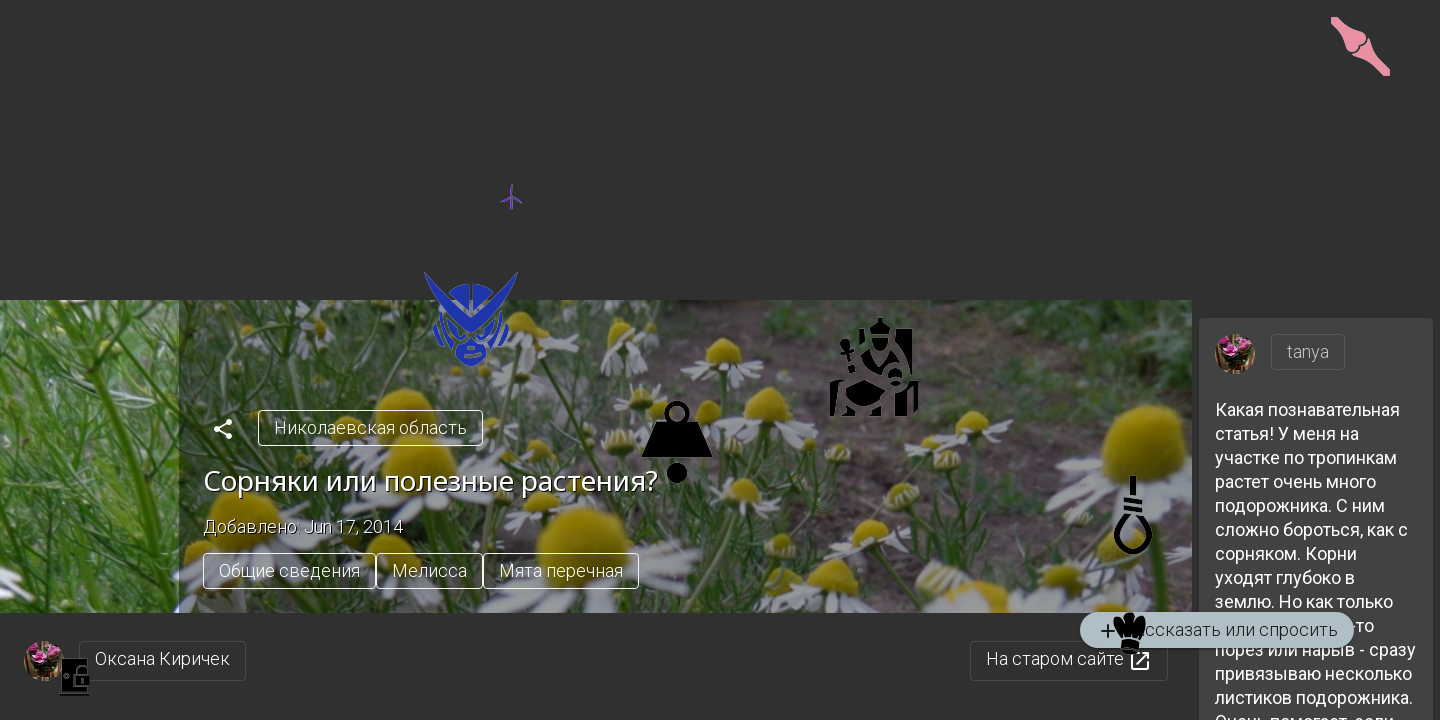 The height and width of the screenshot is (720, 1440). Describe the element at coordinates (1360, 46) in the screenshot. I see `view joint or bone health information` at that location.